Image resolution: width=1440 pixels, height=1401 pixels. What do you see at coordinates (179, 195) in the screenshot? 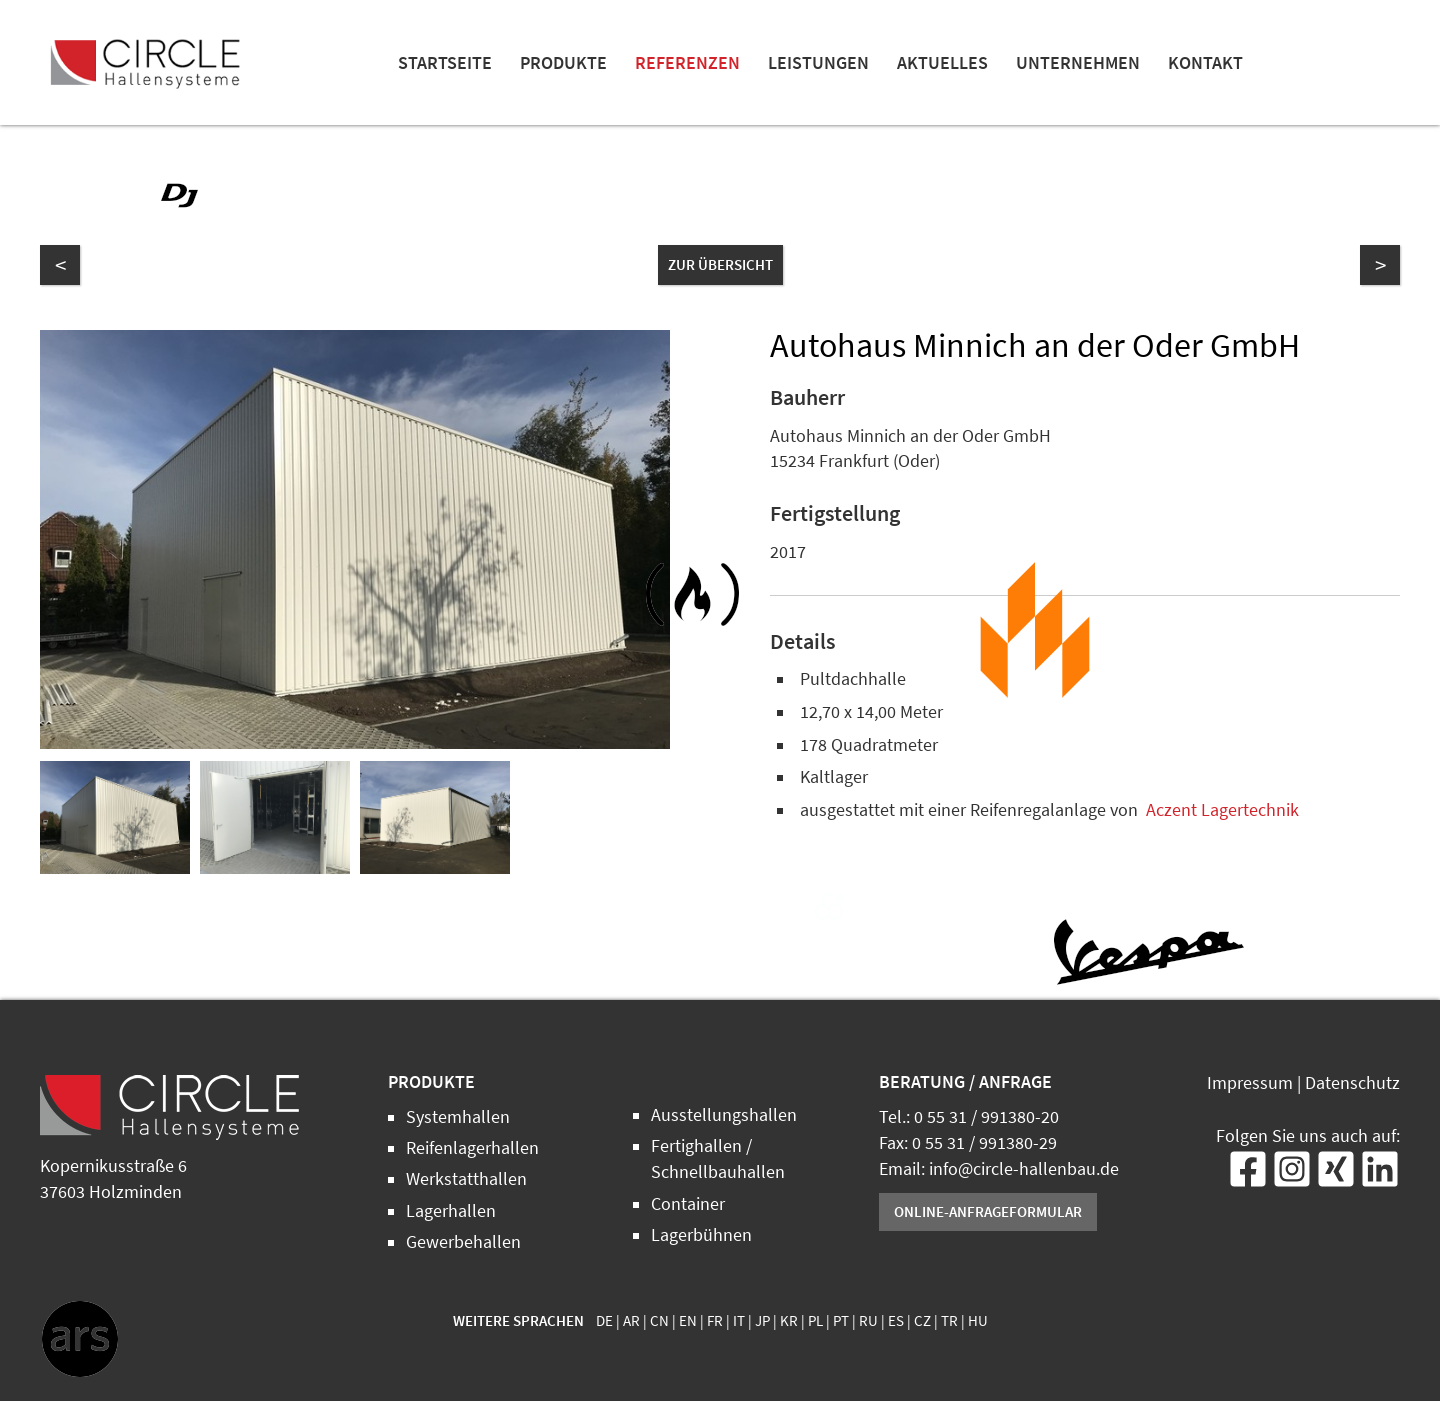
I see `pioneer dj brand logo` at bounding box center [179, 195].